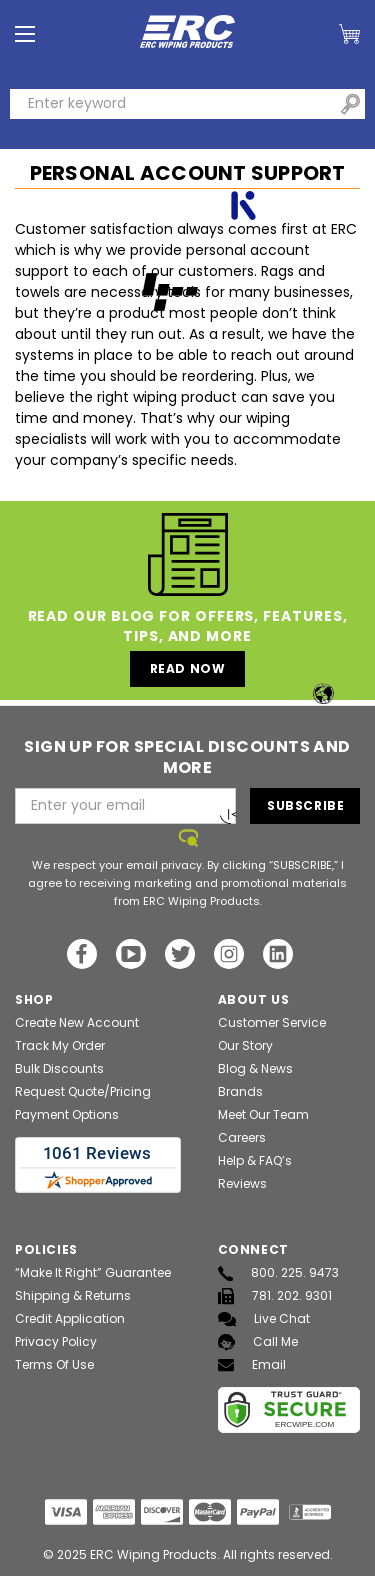 This screenshot has height=1576, width=375. I want to click on access search engine optimization tools, so click(188, 837).